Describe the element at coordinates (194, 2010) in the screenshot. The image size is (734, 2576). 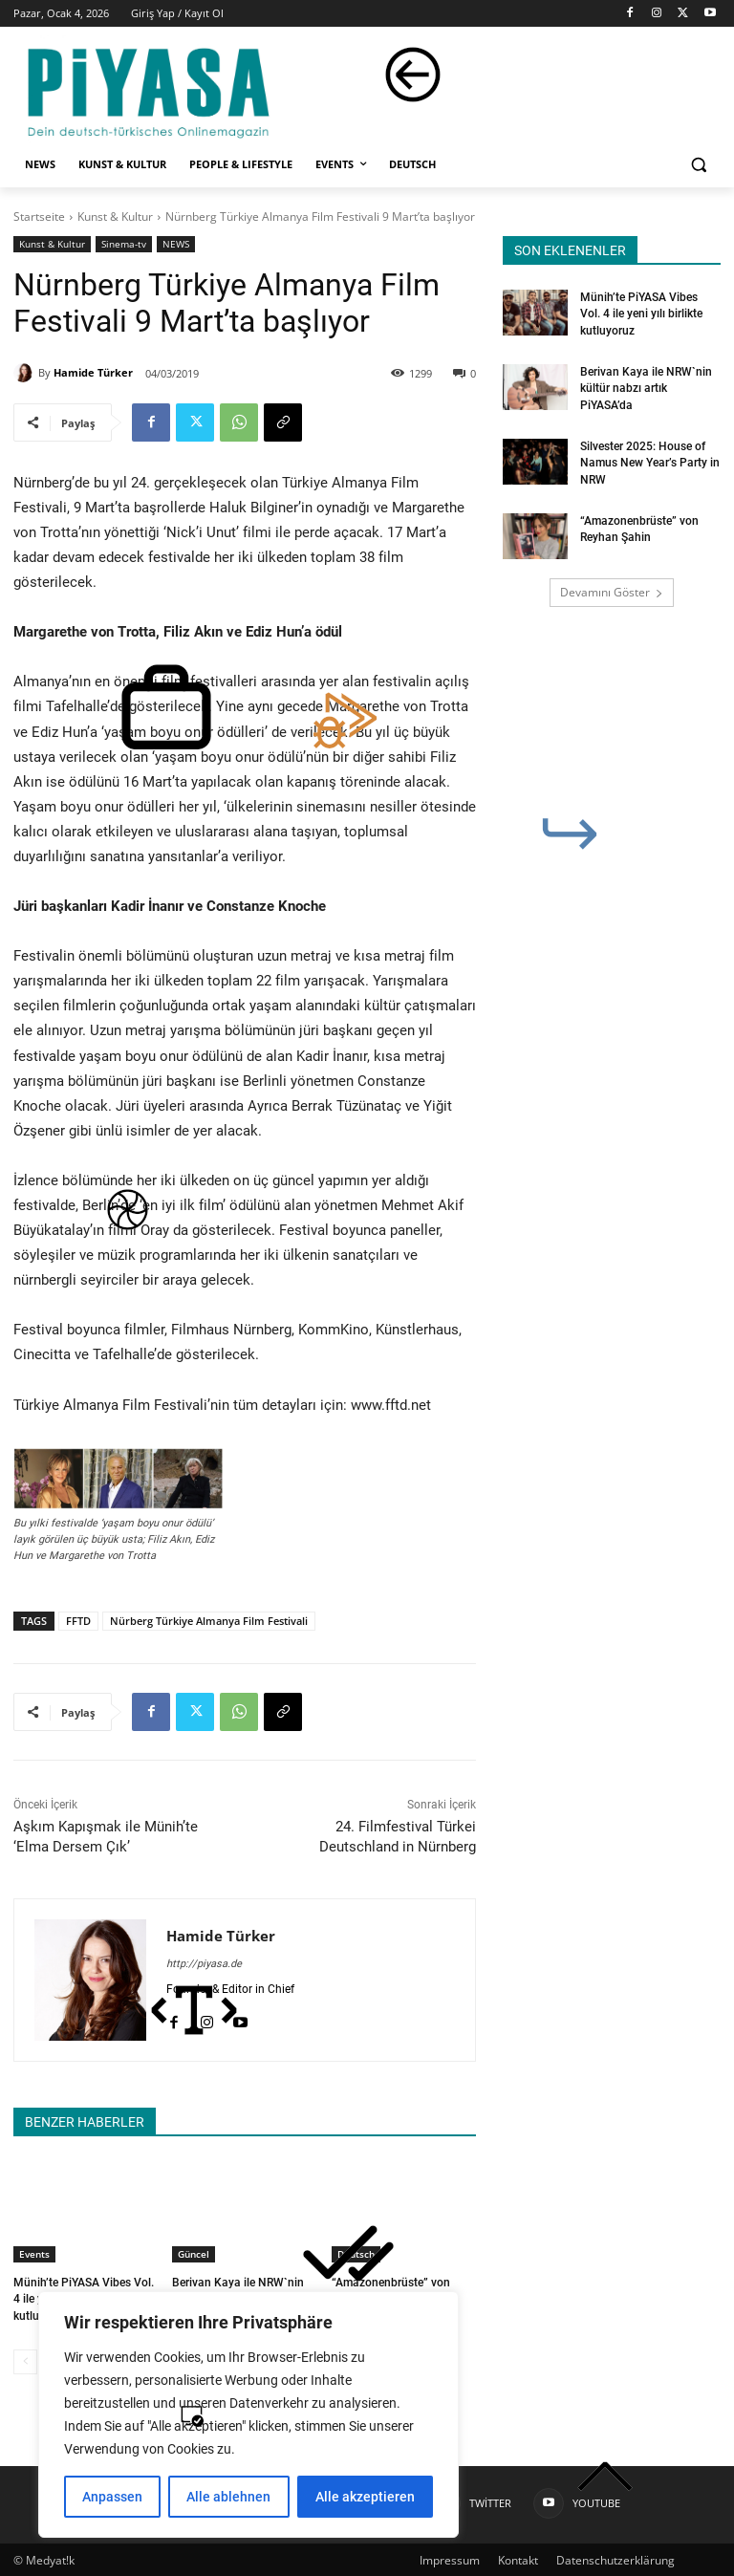
I see `represents a function or method parameter` at that location.